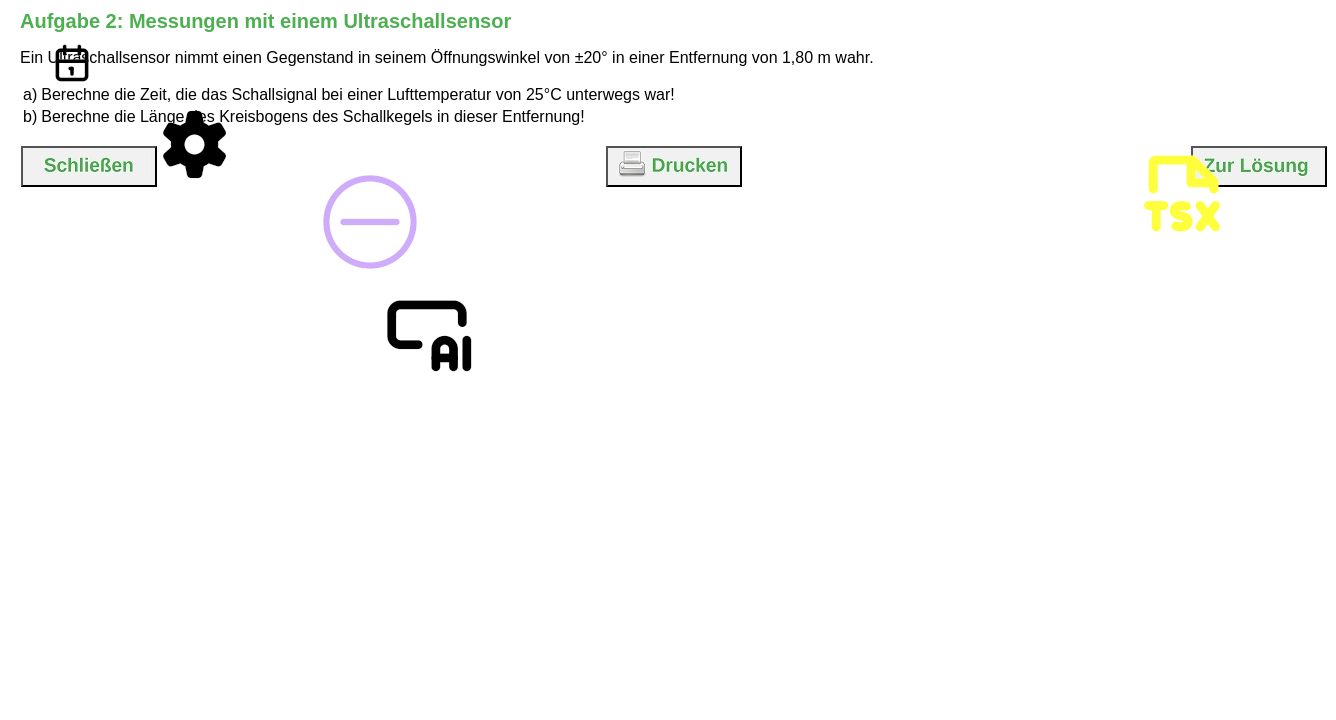  I want to click on indicates a TypeScript React (.tsx) file, so click(1183, 196).